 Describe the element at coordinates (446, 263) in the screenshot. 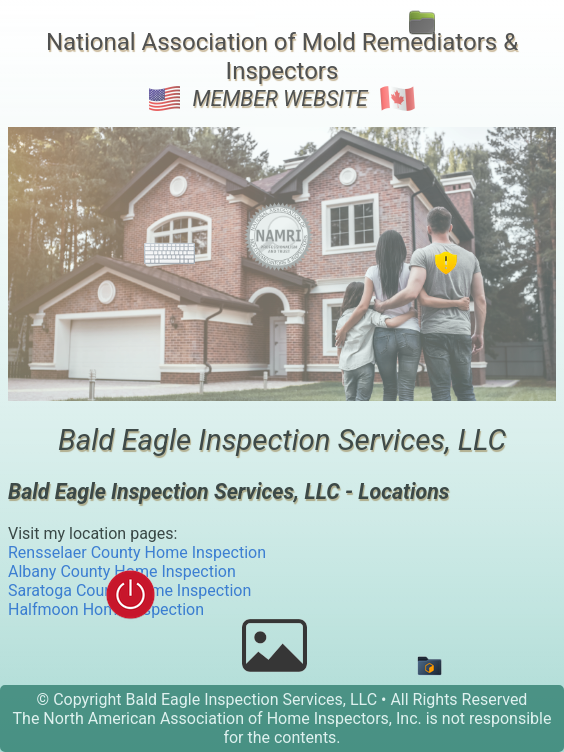

I see `indicates a security warning or alert` at that location.